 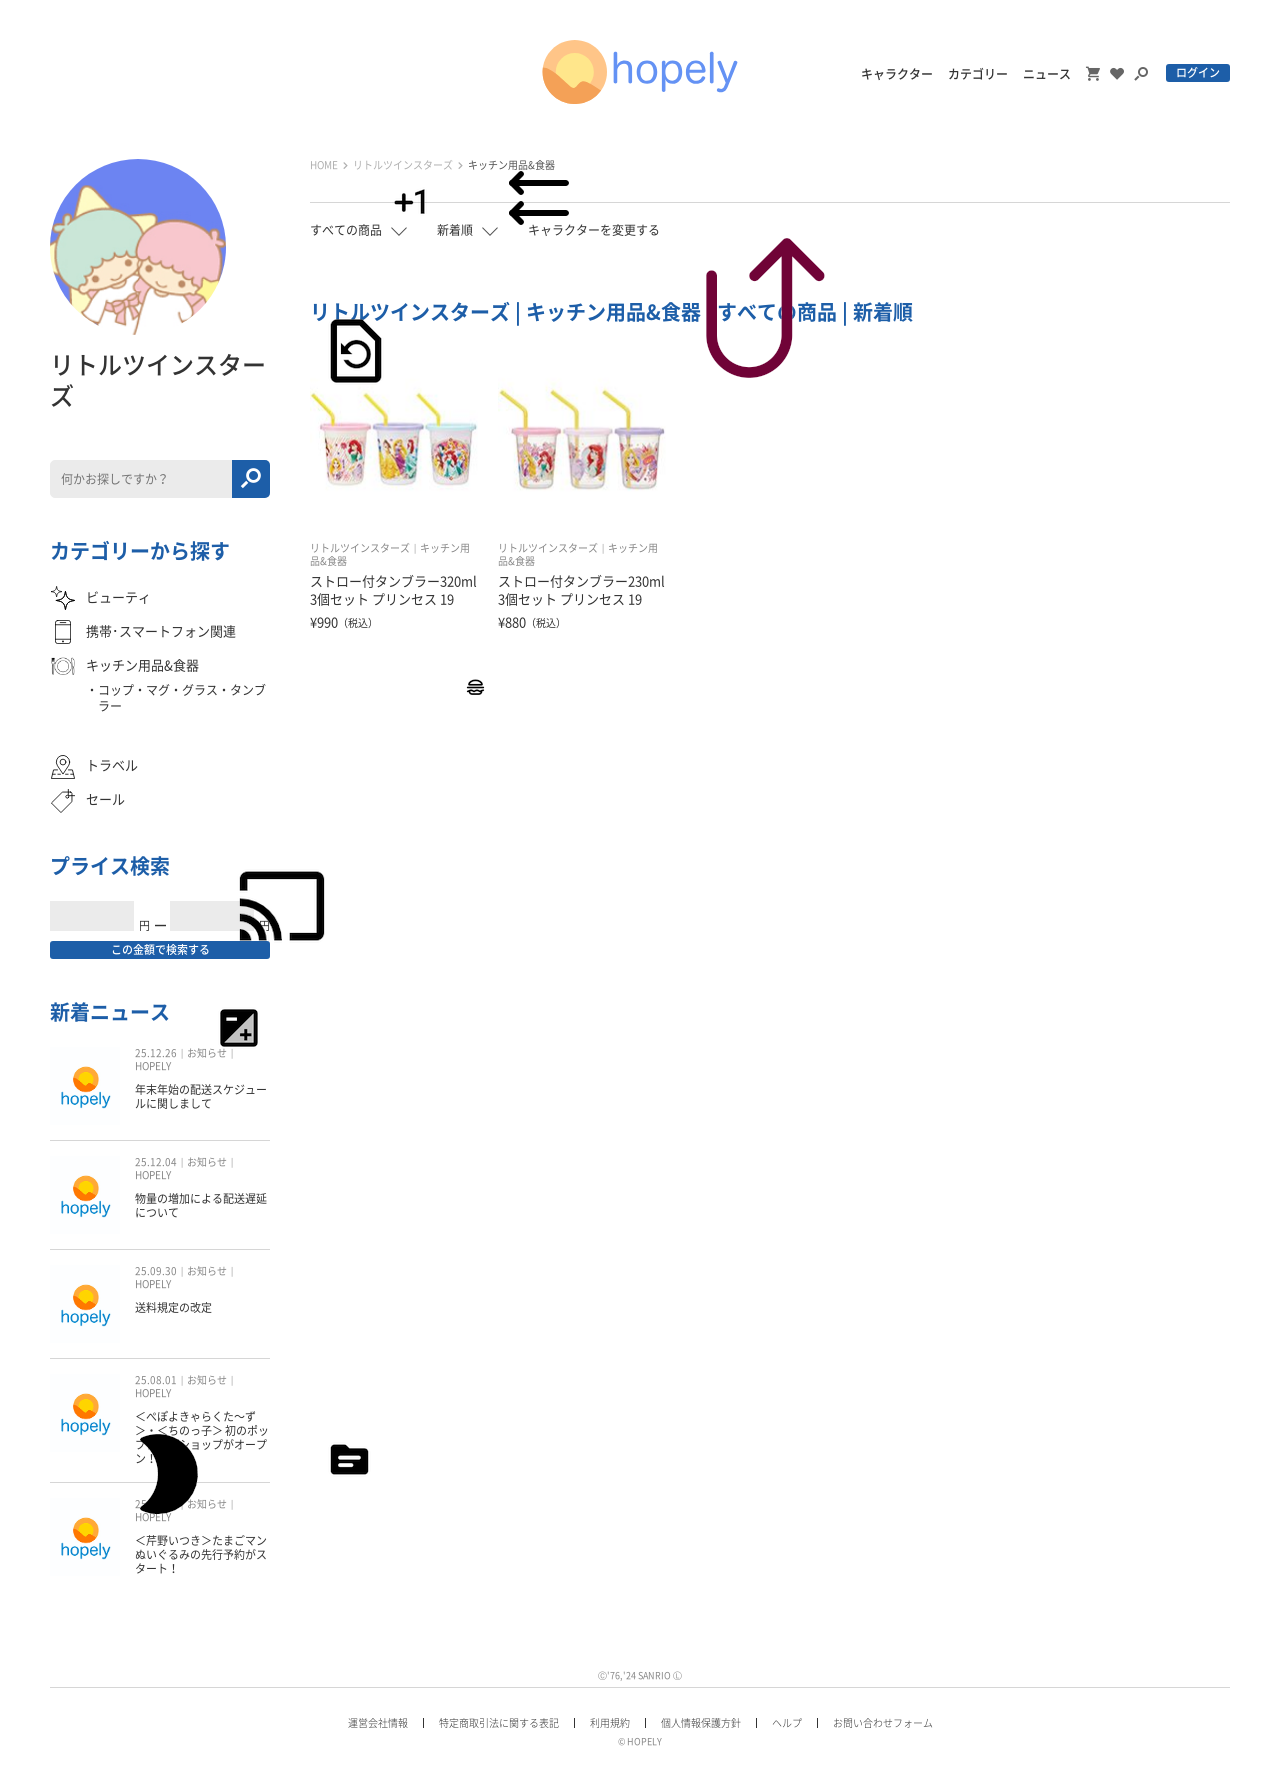 What do you see at coordinates (239, 1028) in the screenshot?
I see `adjust image exposure settings` at bounding box center [239, 1028].